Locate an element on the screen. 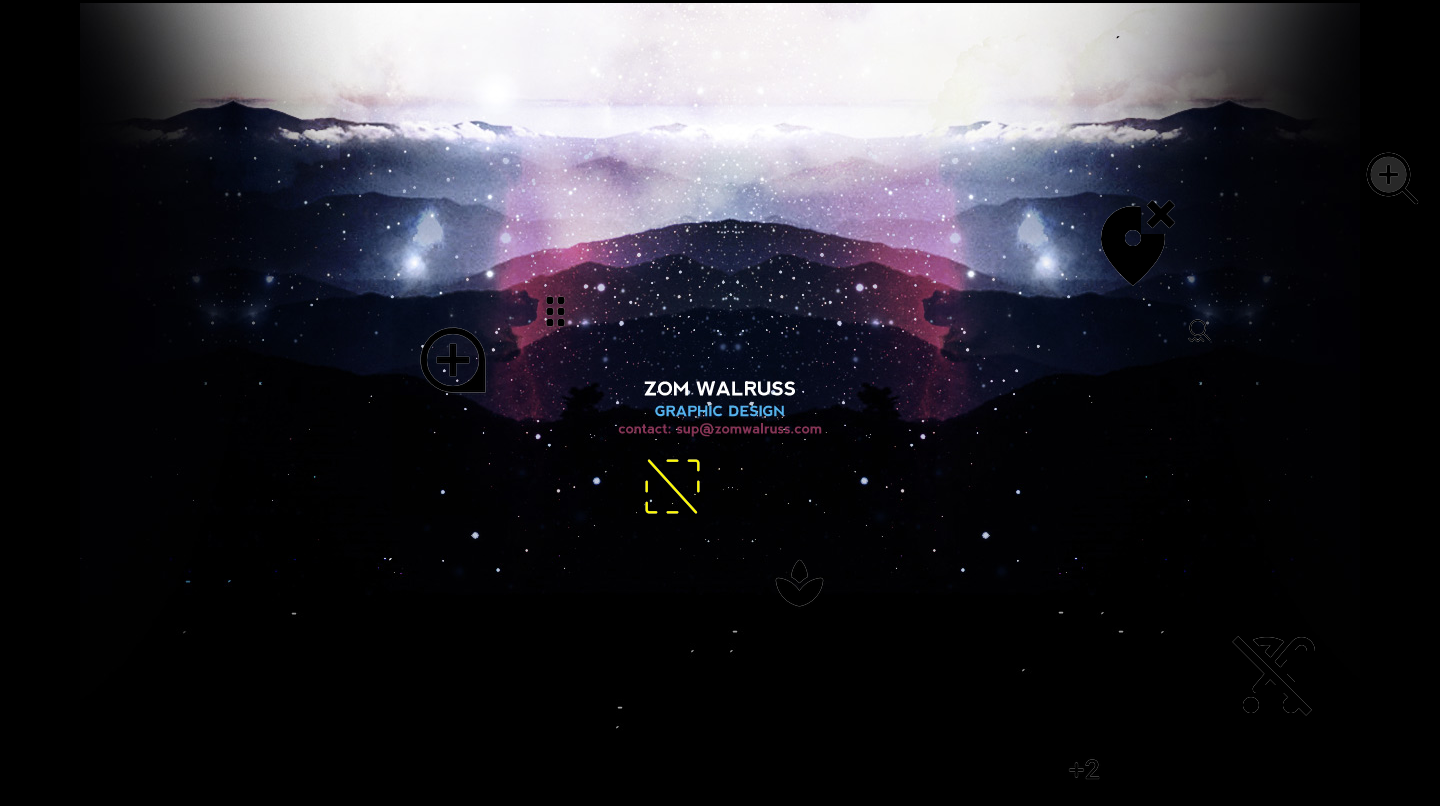  access spa or wellness features is located at coordinates (799, 582).